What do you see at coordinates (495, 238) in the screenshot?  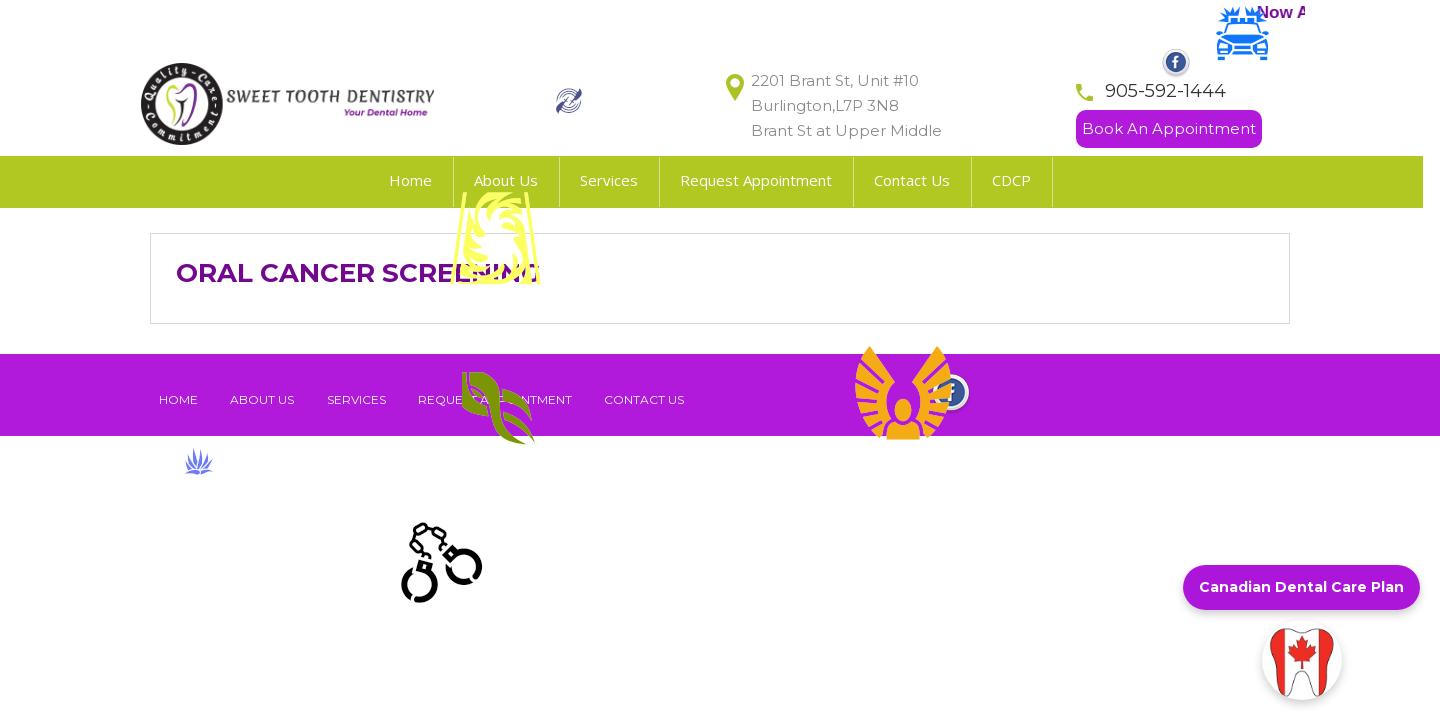 I see `enter a magical portal or gateway` at bounding box center [495, 238].